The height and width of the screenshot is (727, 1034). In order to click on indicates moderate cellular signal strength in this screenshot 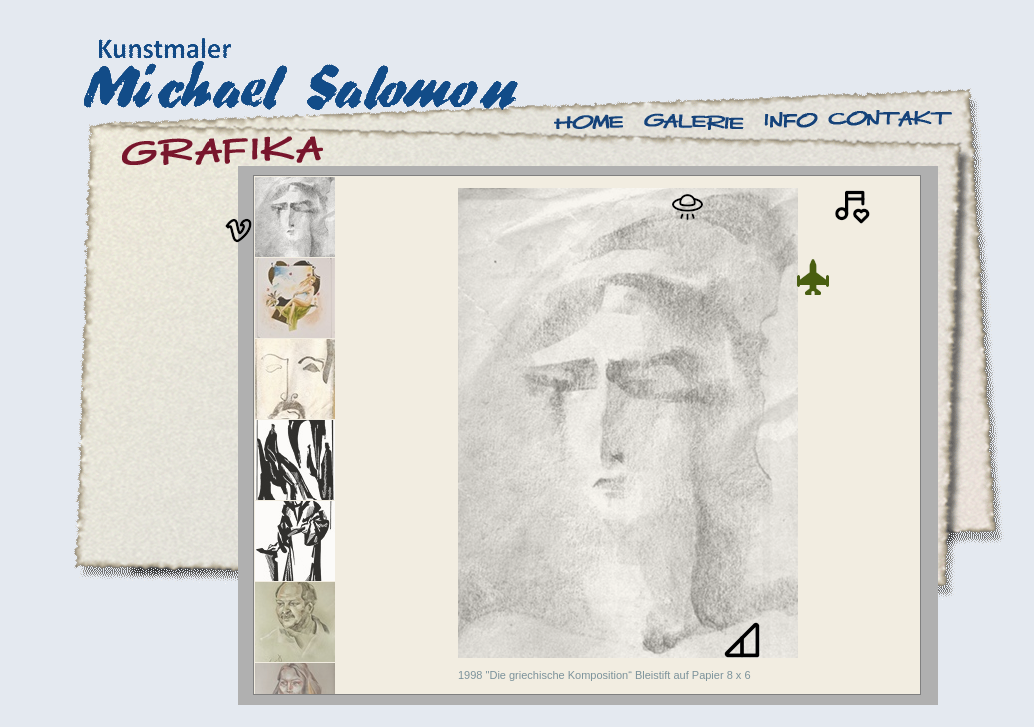, I will do `click(742, 640)`.